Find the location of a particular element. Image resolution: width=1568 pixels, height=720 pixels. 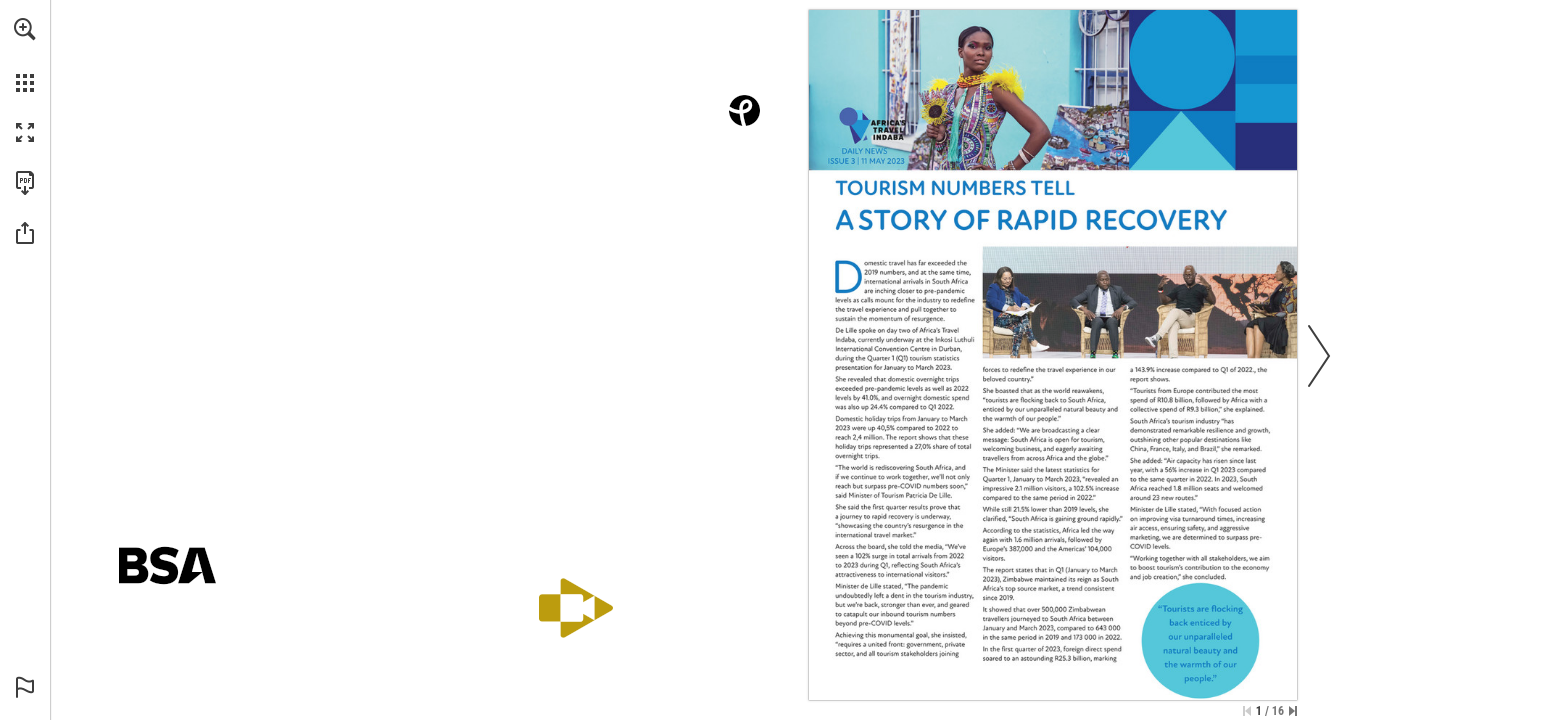

open pixlr photo editing app is located at coordinates (744, 110).